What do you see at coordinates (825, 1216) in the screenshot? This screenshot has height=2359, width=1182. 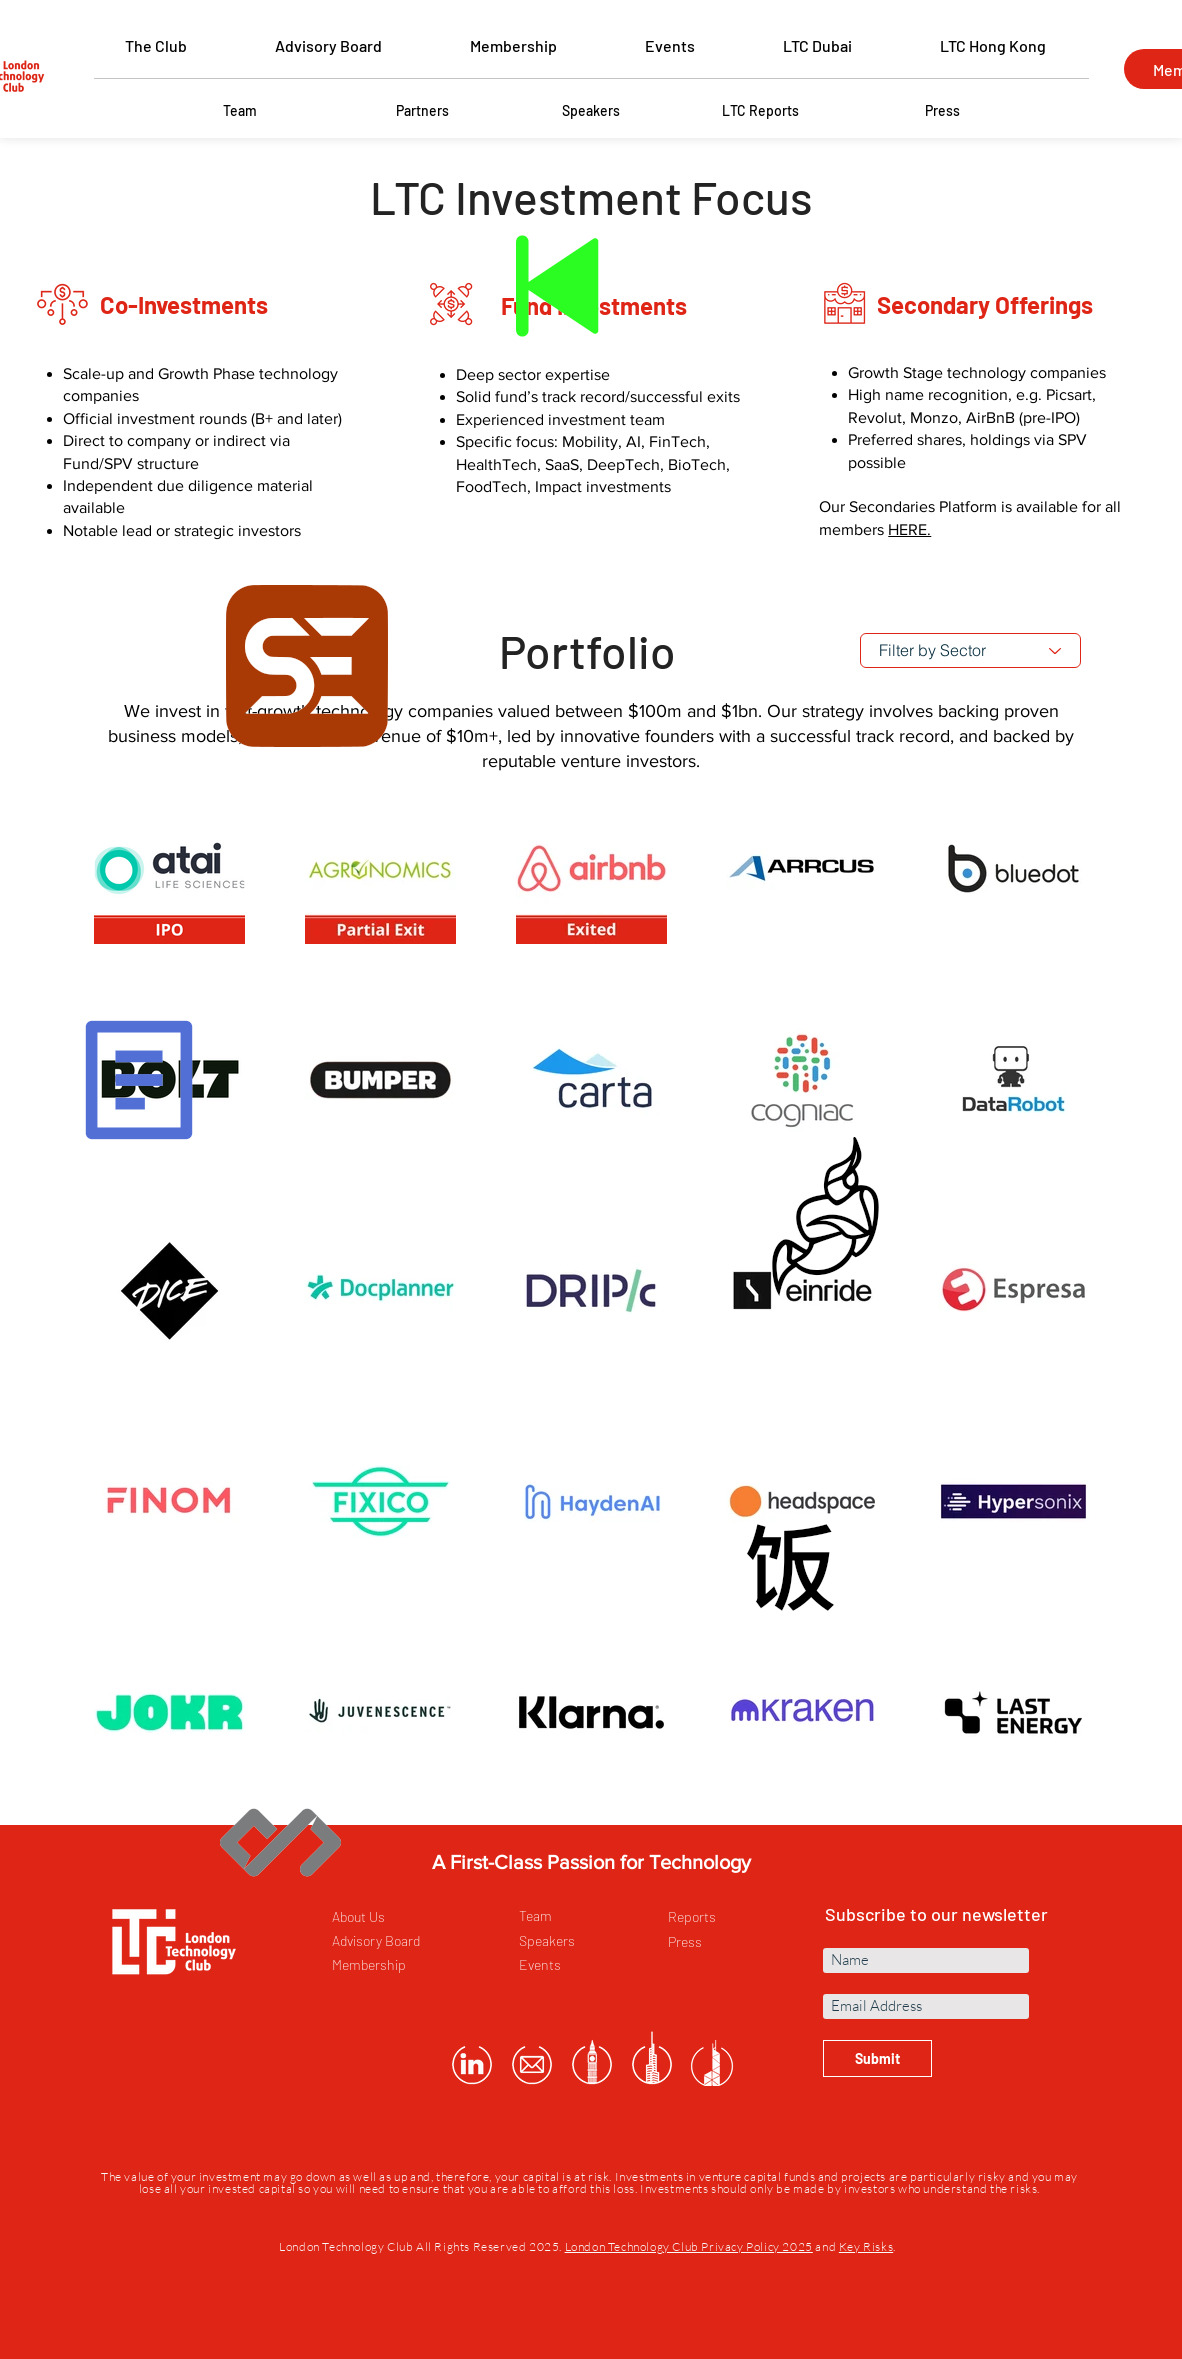 I see `open jitsi video conferencing app` at bounding box center [825, 1216].